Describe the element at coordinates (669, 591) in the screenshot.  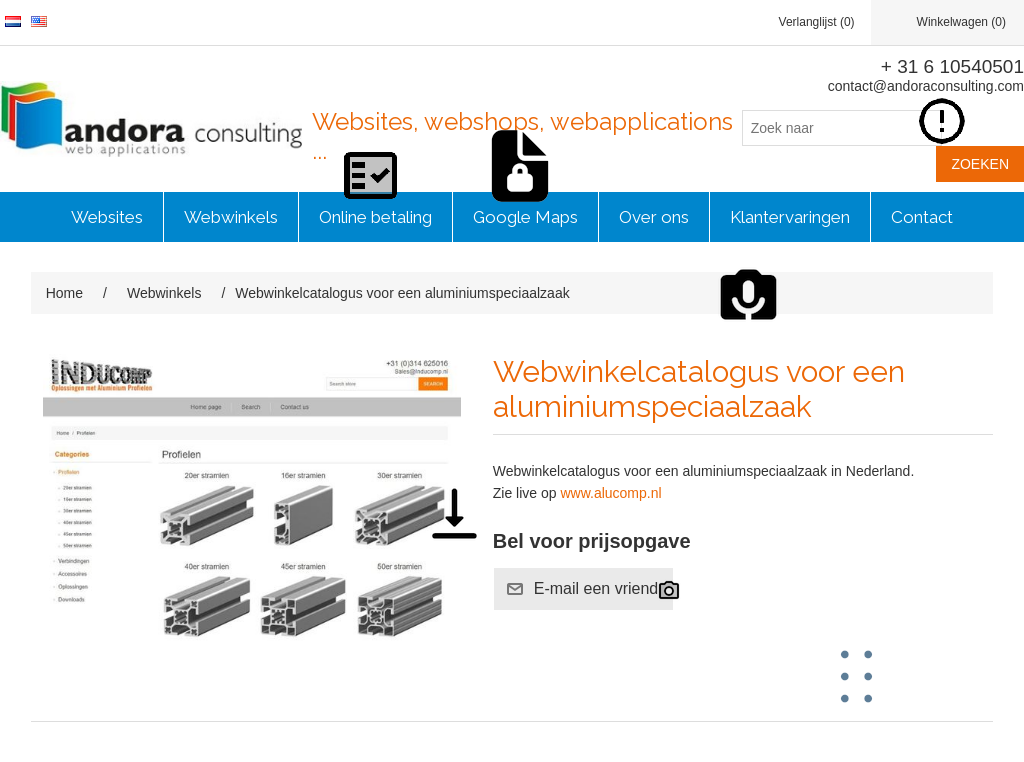
I see `tap to take a photo` at that location.